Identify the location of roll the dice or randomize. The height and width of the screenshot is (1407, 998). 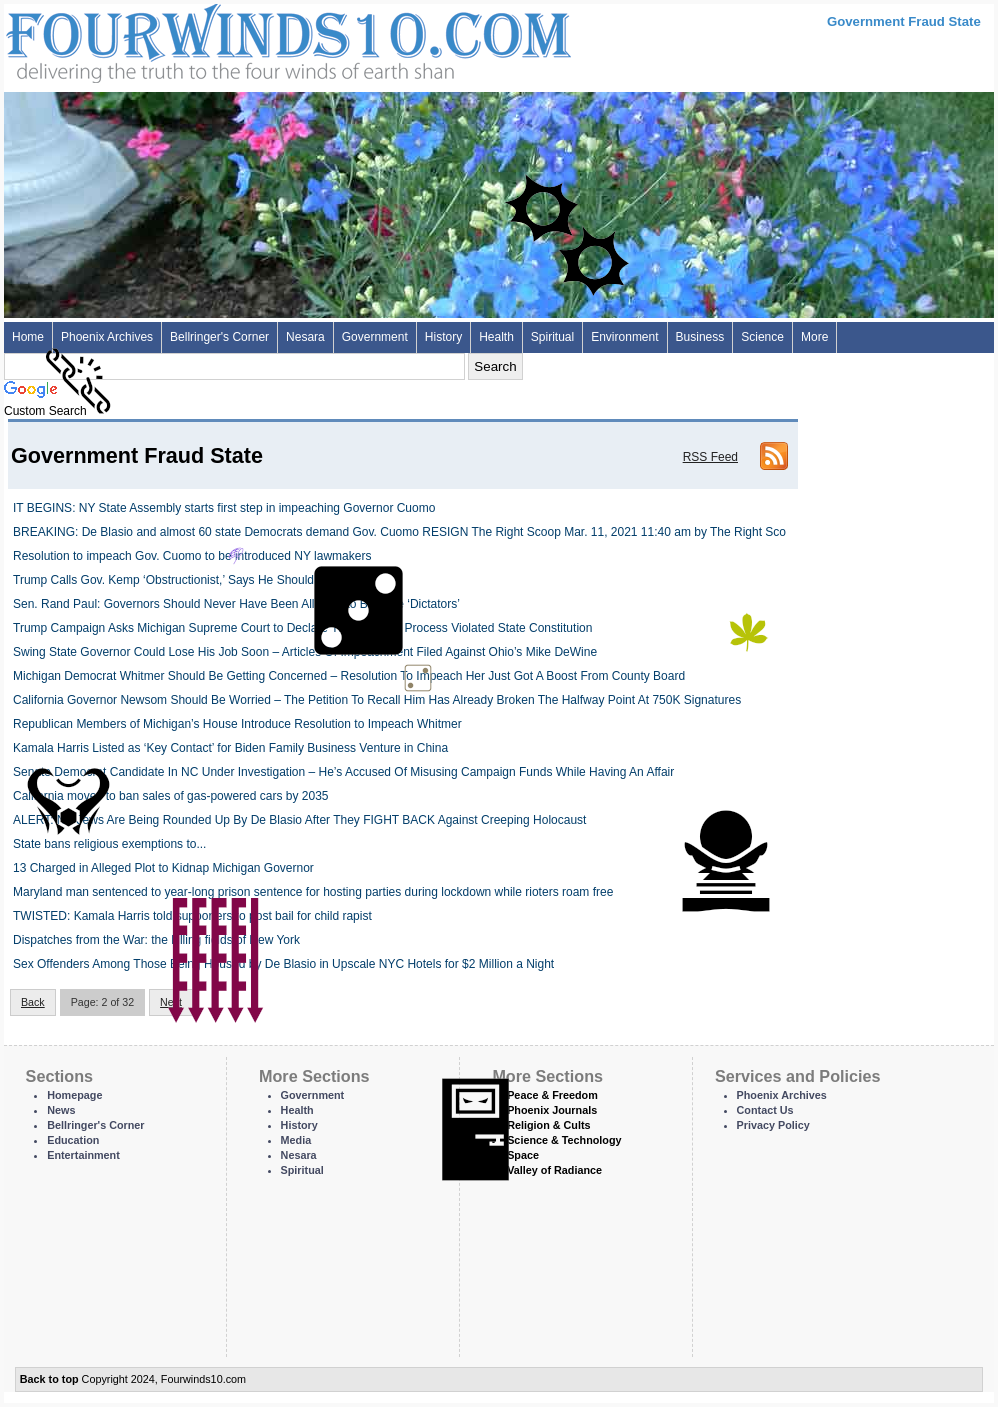
(358, 610).